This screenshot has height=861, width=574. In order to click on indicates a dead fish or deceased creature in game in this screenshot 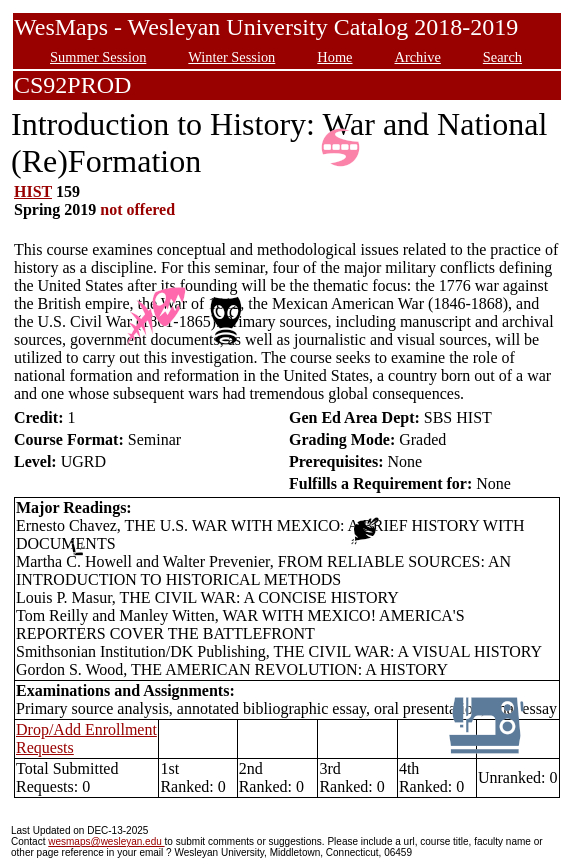, I will do `click(156, 316)`.